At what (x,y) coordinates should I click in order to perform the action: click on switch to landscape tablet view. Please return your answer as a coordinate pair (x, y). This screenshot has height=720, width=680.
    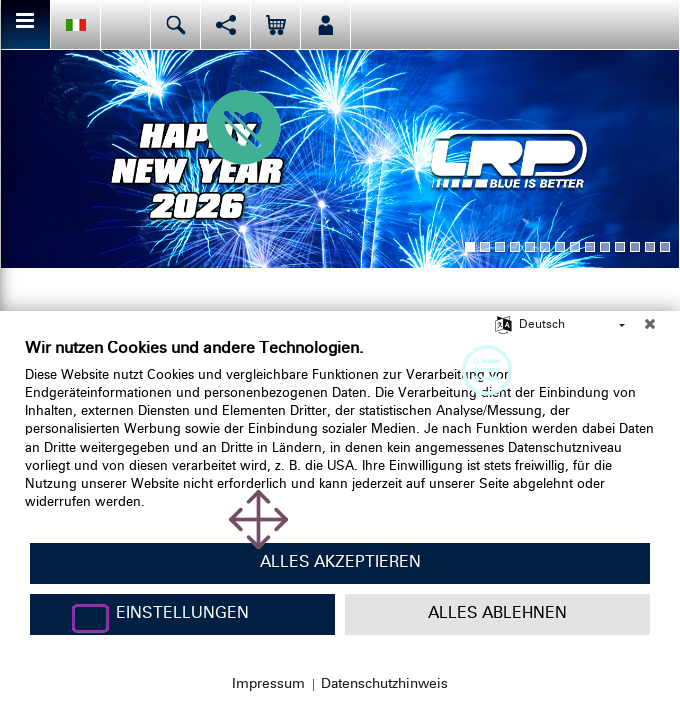
    Looking at the image, I should click on (90, 618).